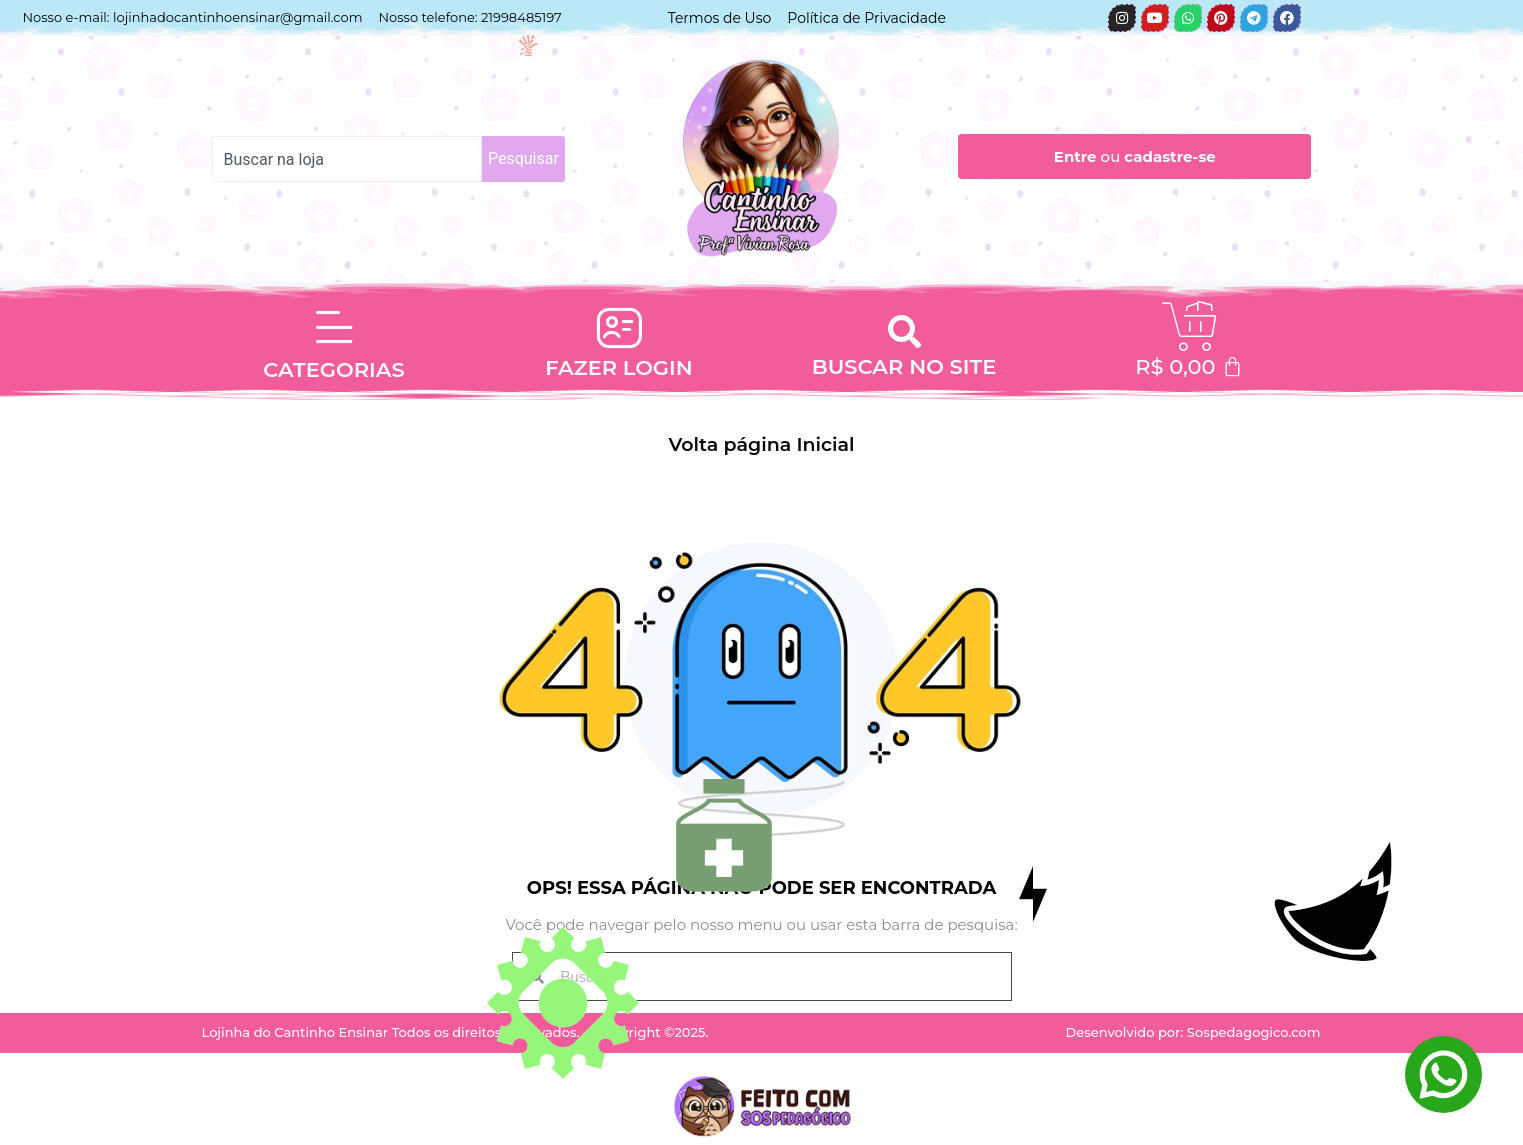 The image size is (1523, 1145). Describe the element at coordinates (724, 835) in the screenshot. I see `access health or healing items` at that location.